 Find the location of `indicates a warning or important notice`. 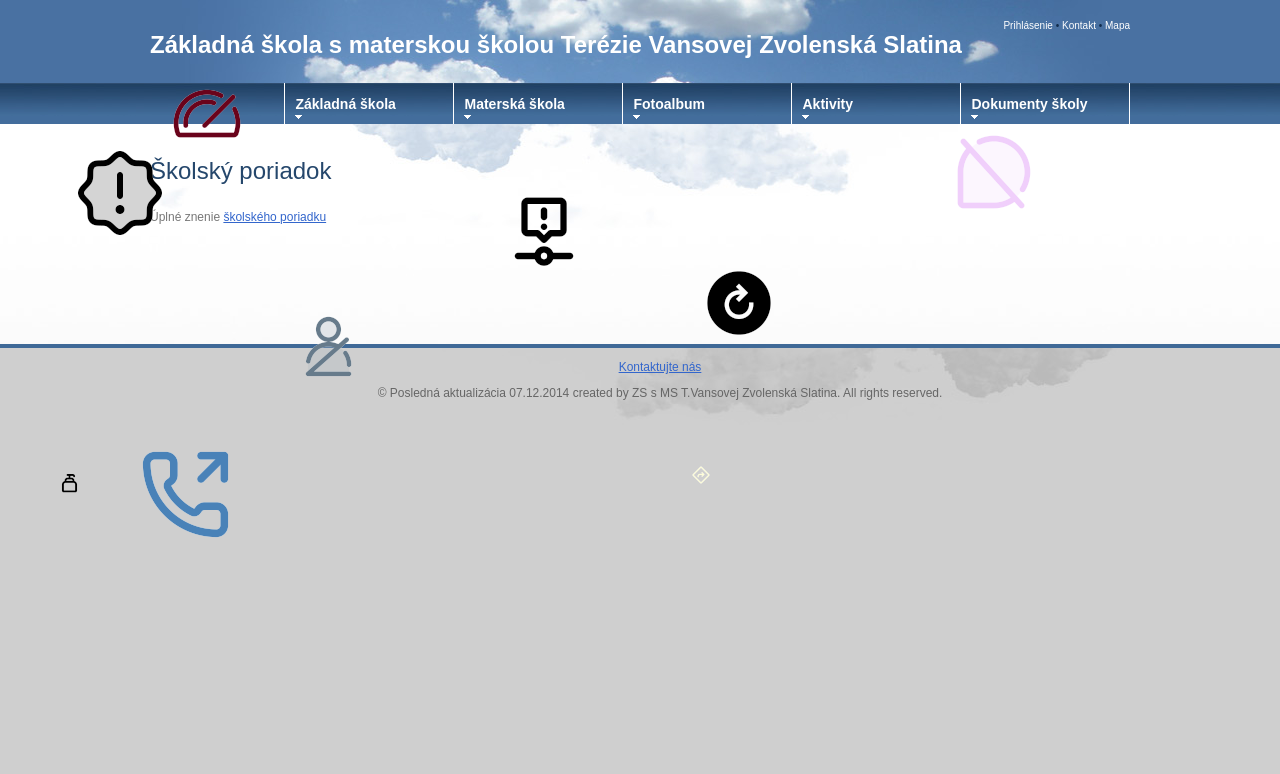

indicates a warning or important notice is located at coordinates (120, 193).